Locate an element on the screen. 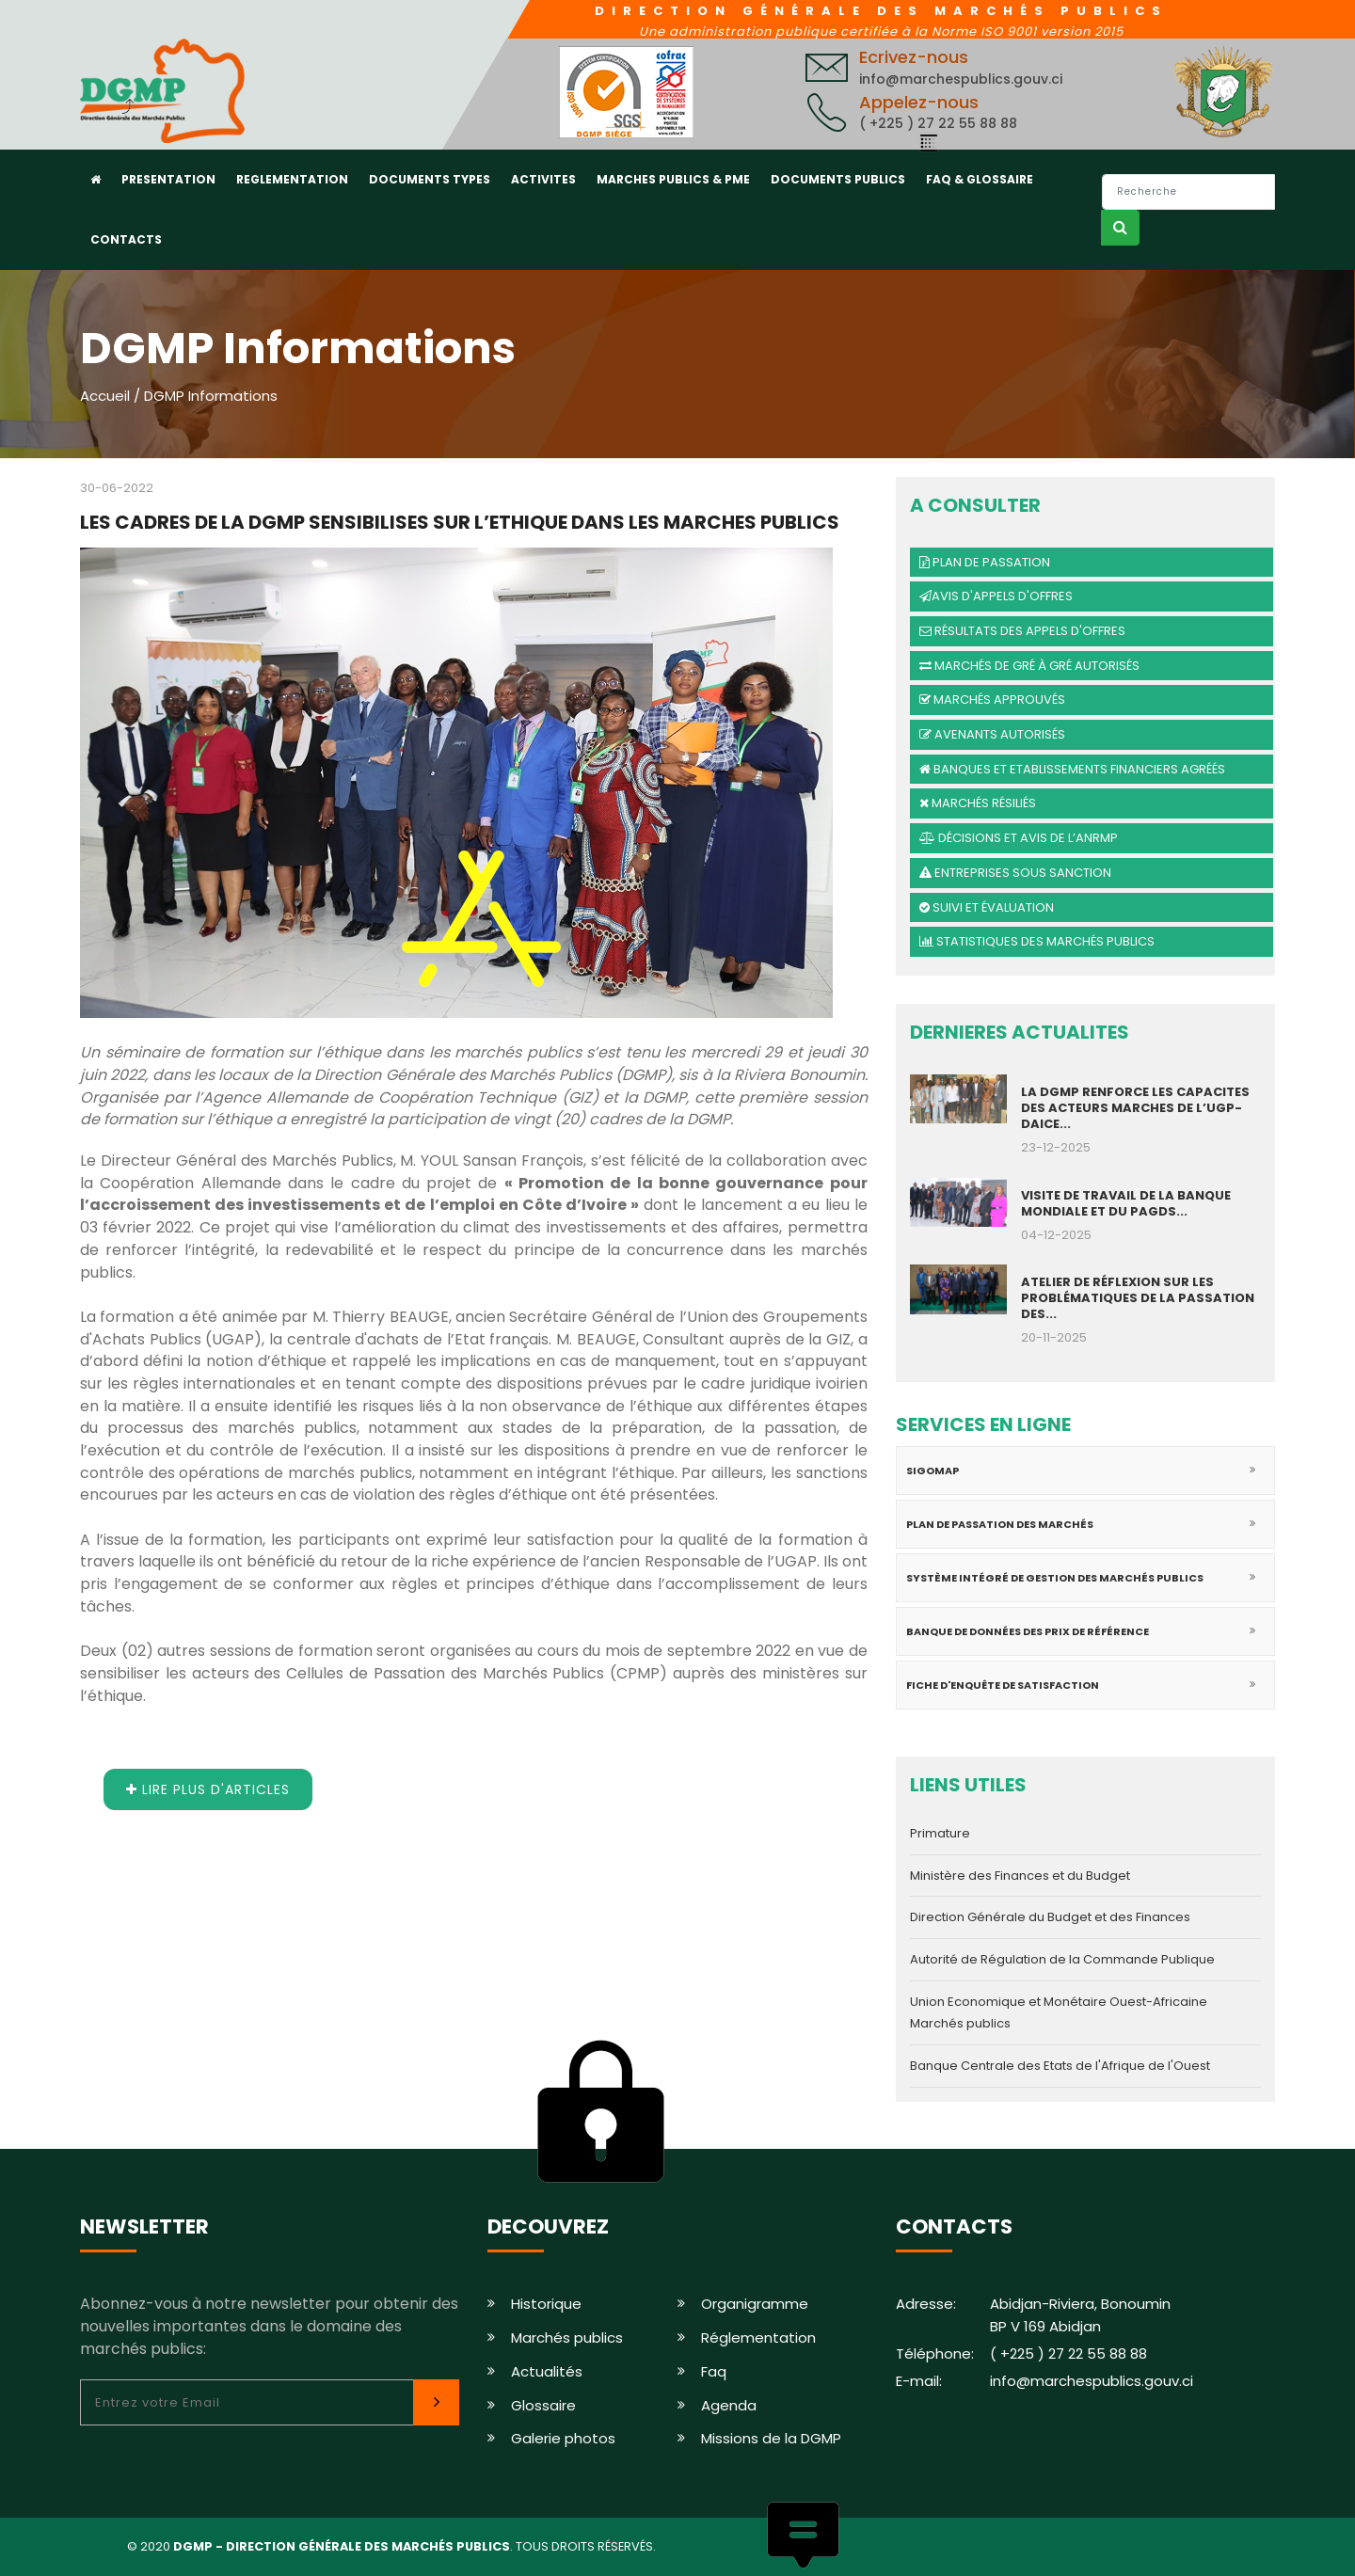 This screenshot has width=1355, height=2576. access secure or encrypted content is located at coordinates (600, 2119).